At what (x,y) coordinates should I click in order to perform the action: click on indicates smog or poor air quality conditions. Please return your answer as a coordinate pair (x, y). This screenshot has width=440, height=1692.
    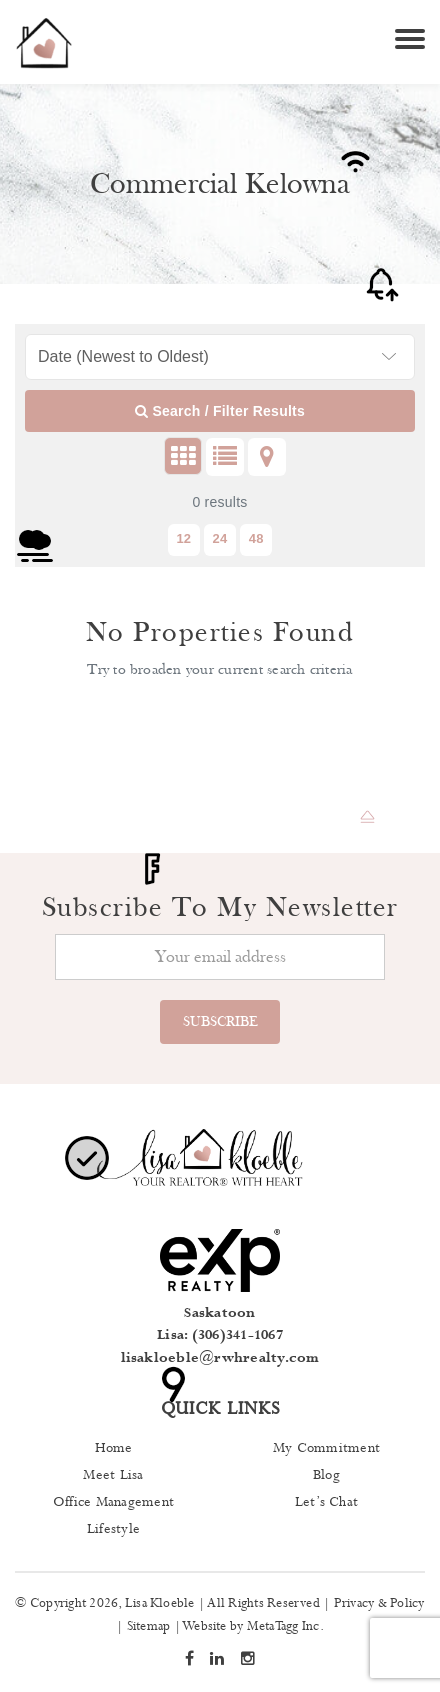
    Looking at the image, I should click on (35, 546).